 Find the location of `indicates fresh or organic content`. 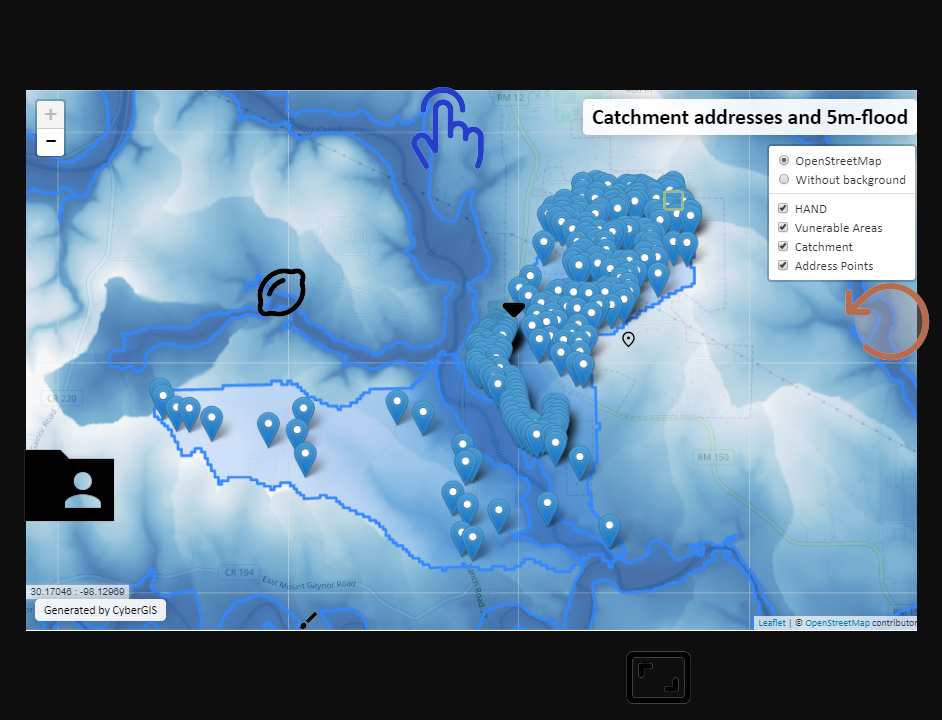

indicates fresh or organic content is located at coordinates (281, 292).